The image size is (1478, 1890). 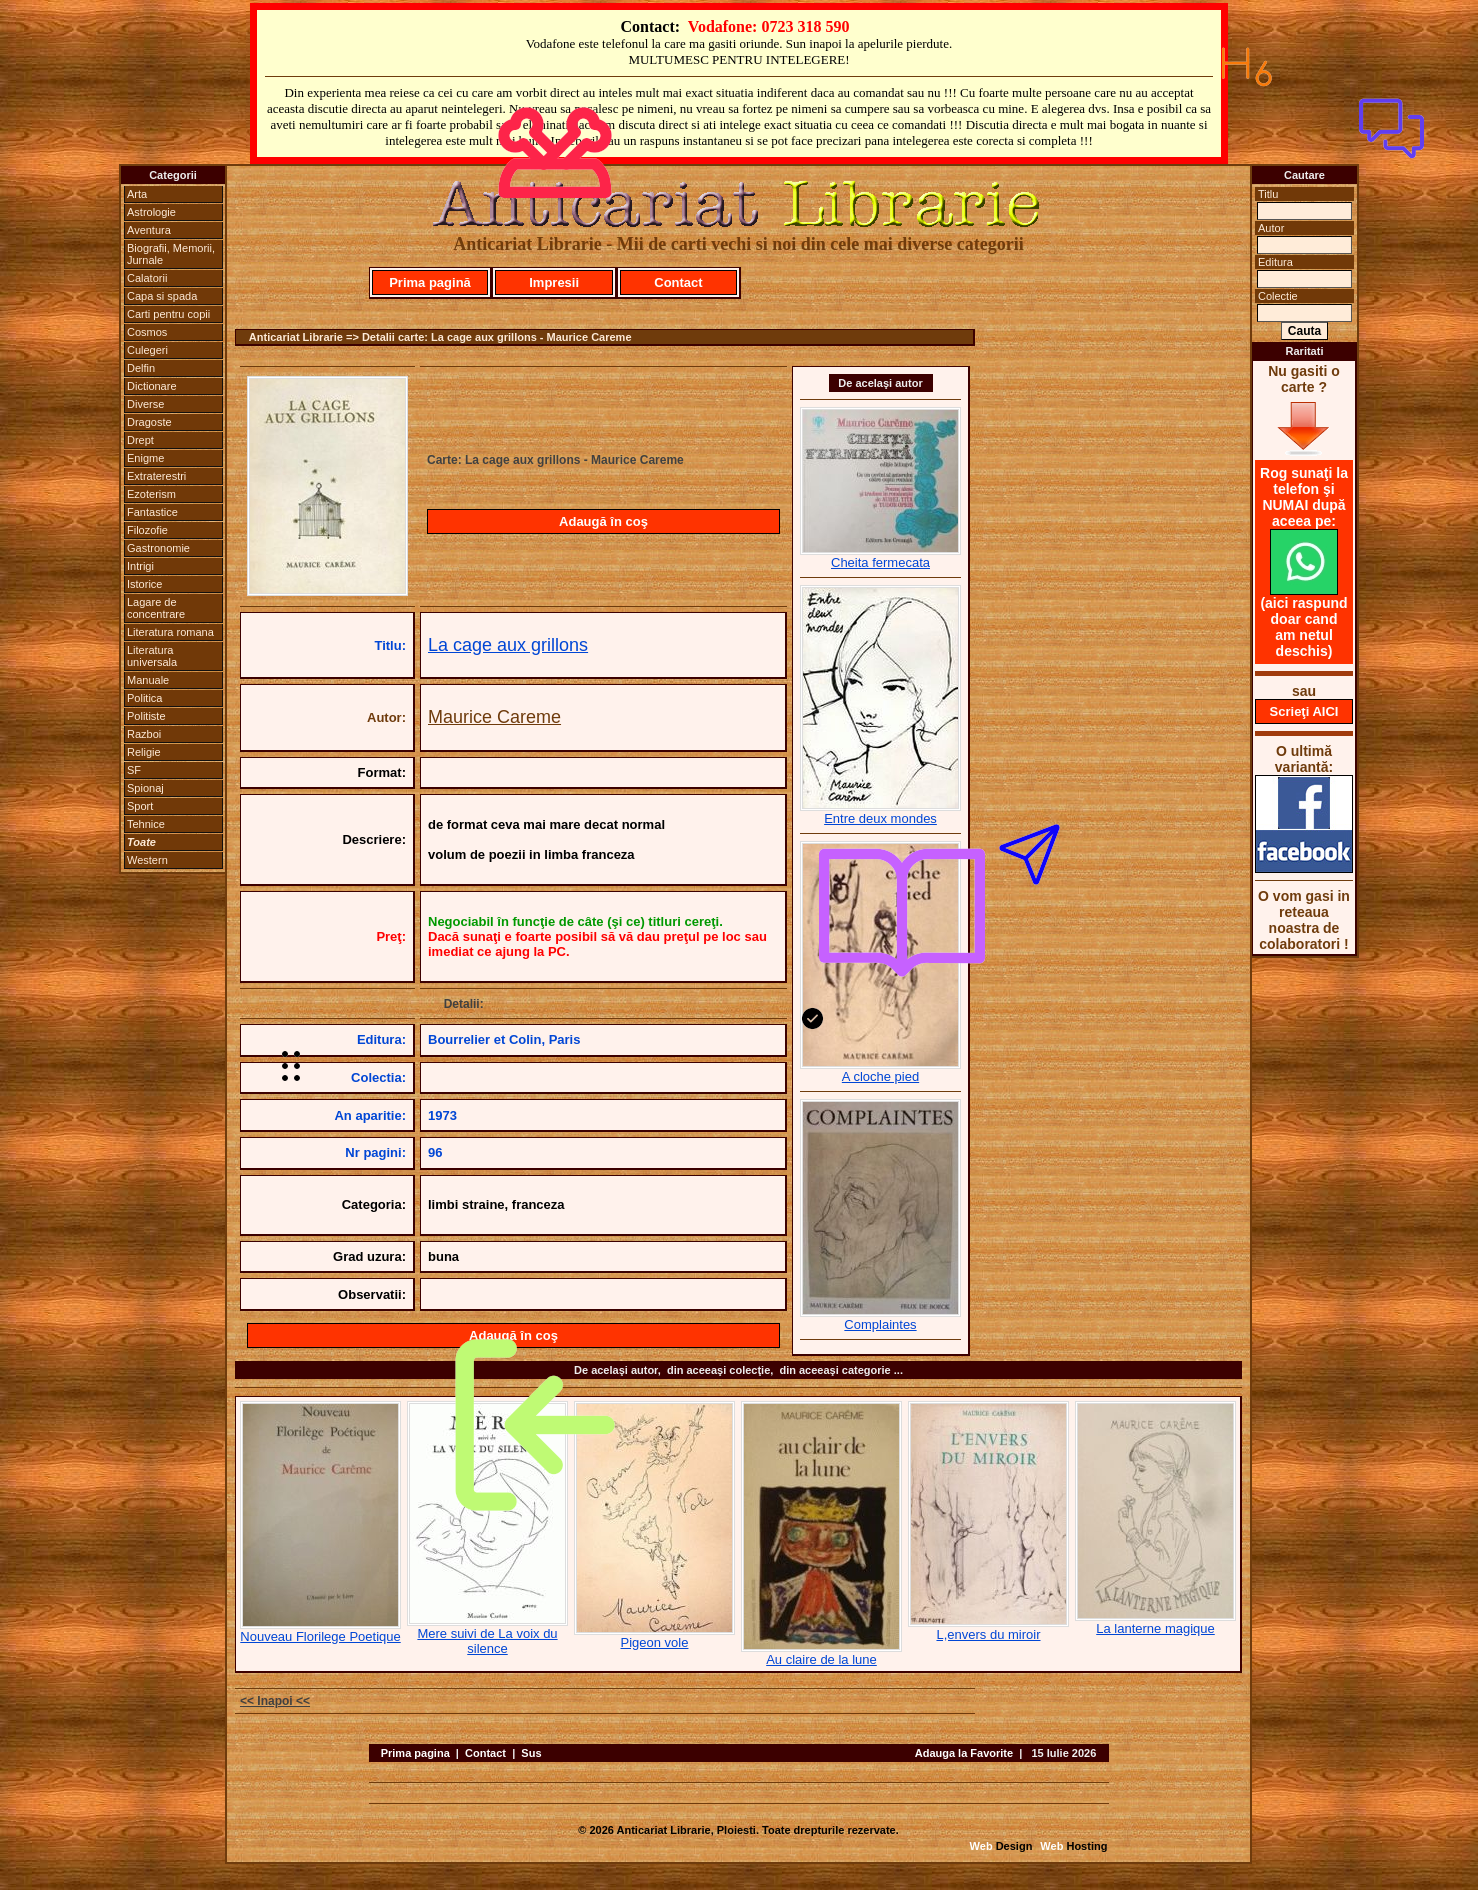 I want to click on view discussion thread, so click(x=1391, y=128).